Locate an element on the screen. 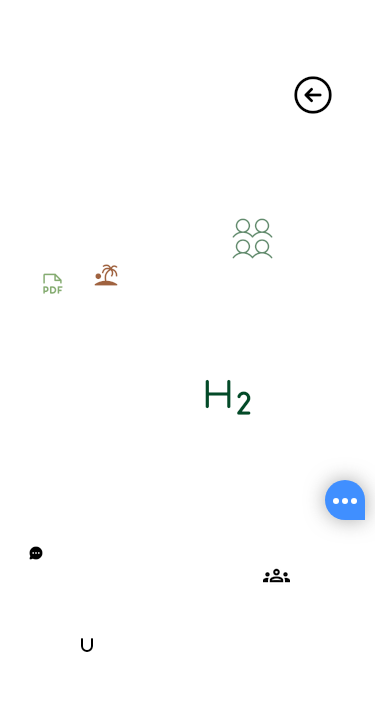 The image size is (375, 720). format text as heading level 2 is located at coordinates (225, 396).